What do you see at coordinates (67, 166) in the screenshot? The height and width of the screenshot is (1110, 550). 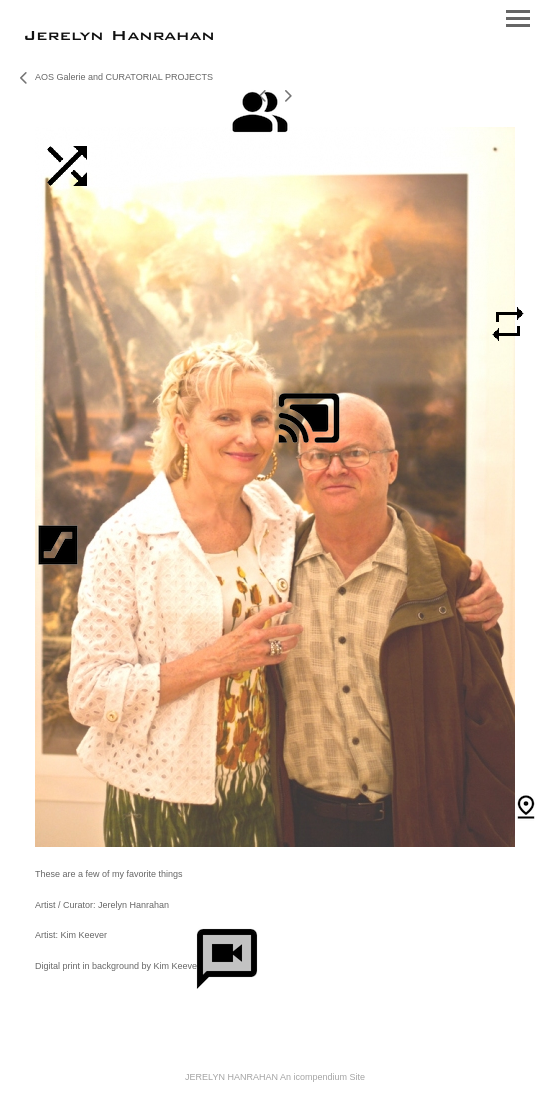 I see `shuffle playlist or queue order` at bounding box center [67, 166].